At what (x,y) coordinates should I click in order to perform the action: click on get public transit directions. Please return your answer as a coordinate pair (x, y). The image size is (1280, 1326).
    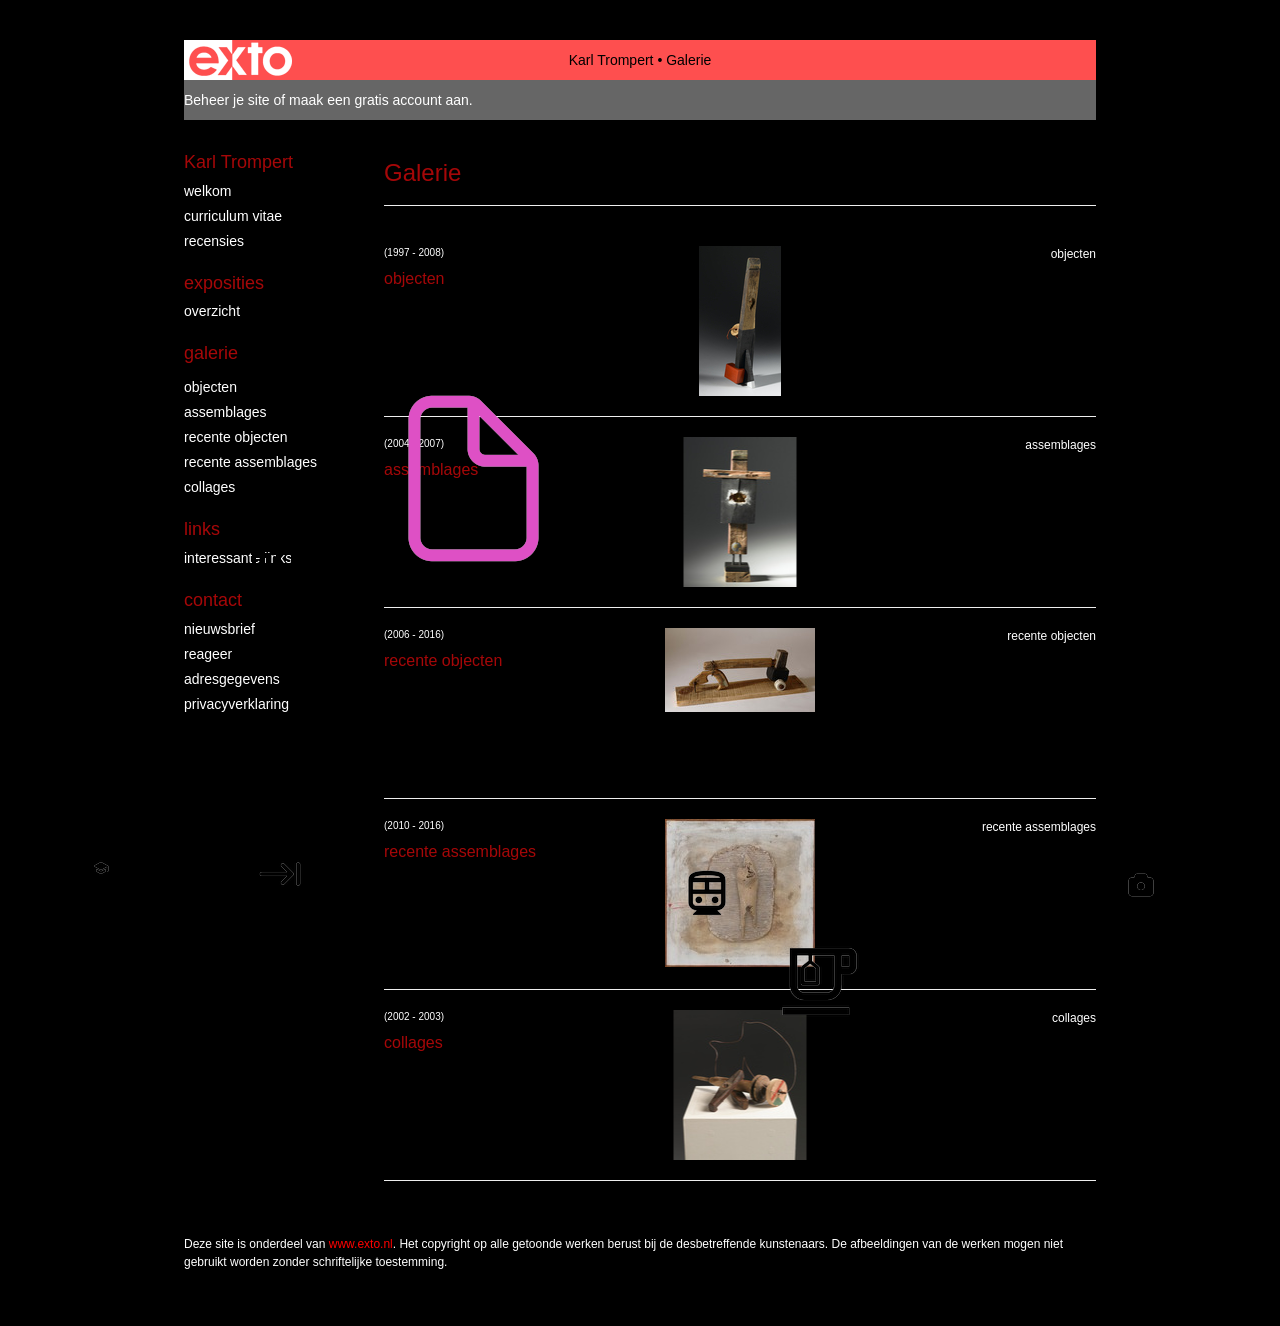
    Looking at the image, I should click on (707, 894).